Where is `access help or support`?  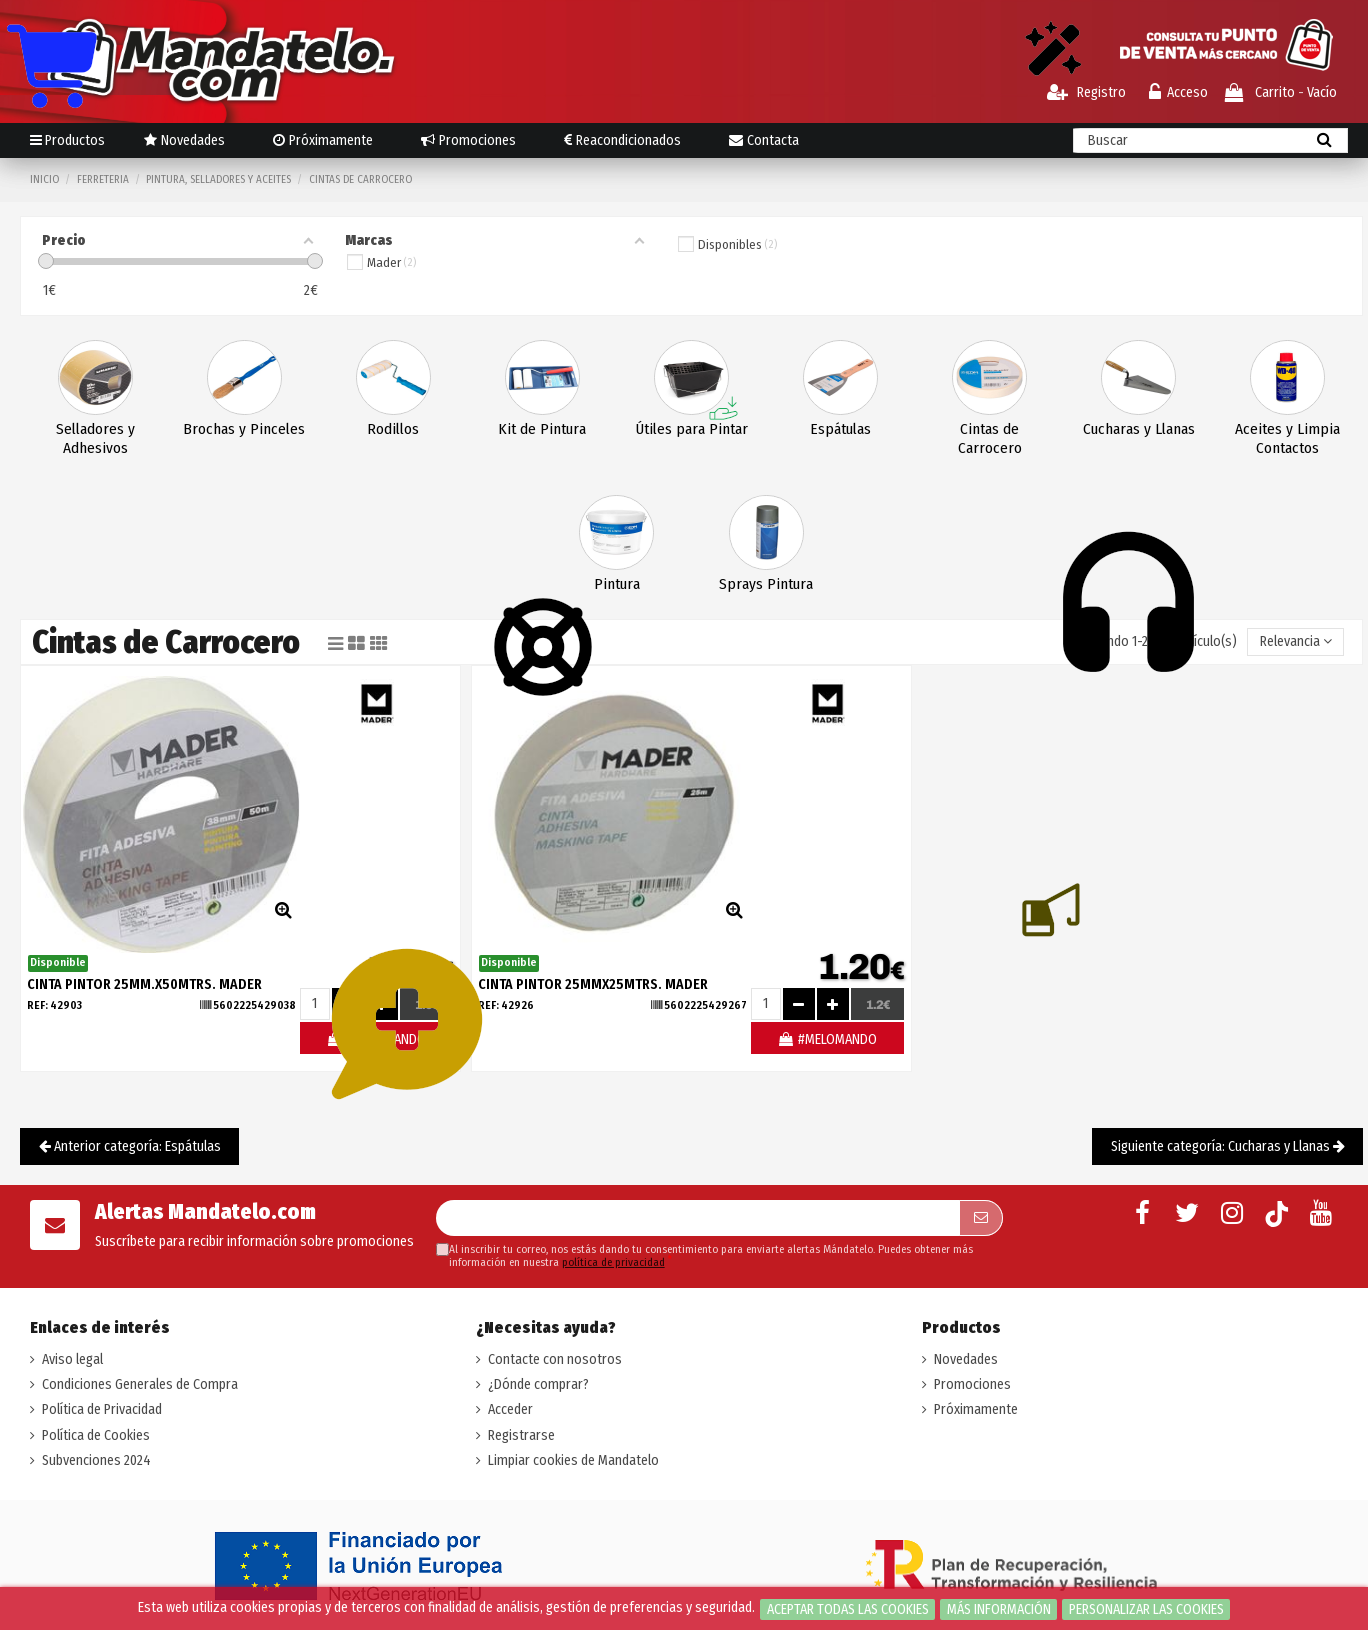
access help or support is located at coordinates (543, 647).